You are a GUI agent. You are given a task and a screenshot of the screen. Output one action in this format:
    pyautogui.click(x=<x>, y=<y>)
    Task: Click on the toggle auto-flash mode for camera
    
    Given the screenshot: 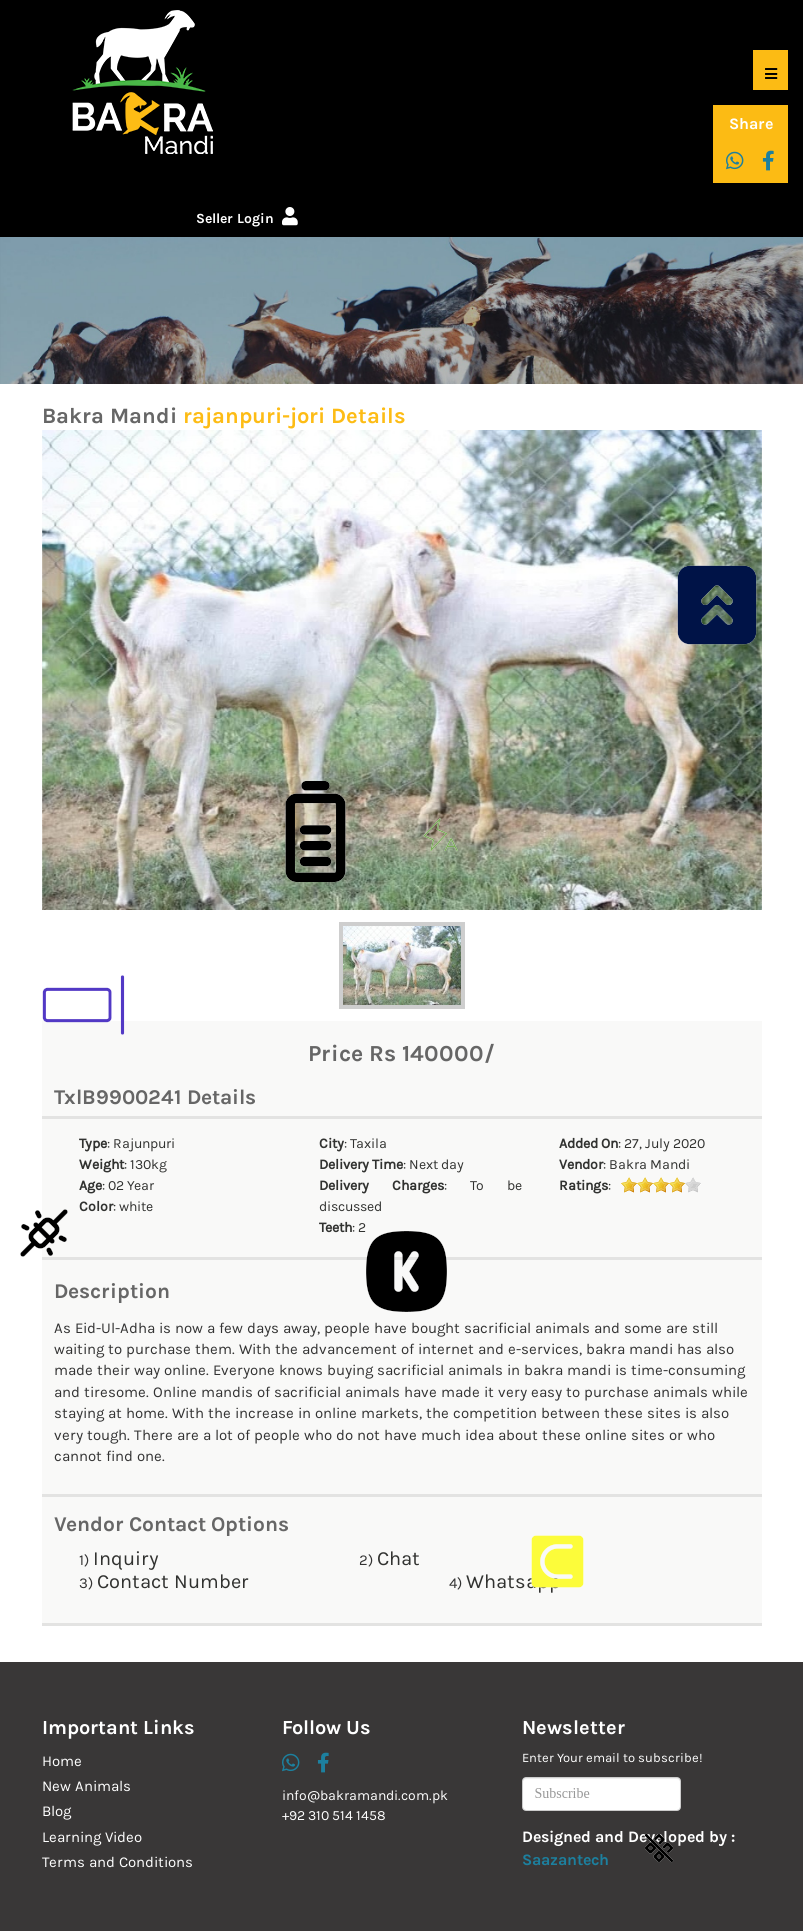 What is the action you would take?
    pyautogui.click(x=440, y=836)
    